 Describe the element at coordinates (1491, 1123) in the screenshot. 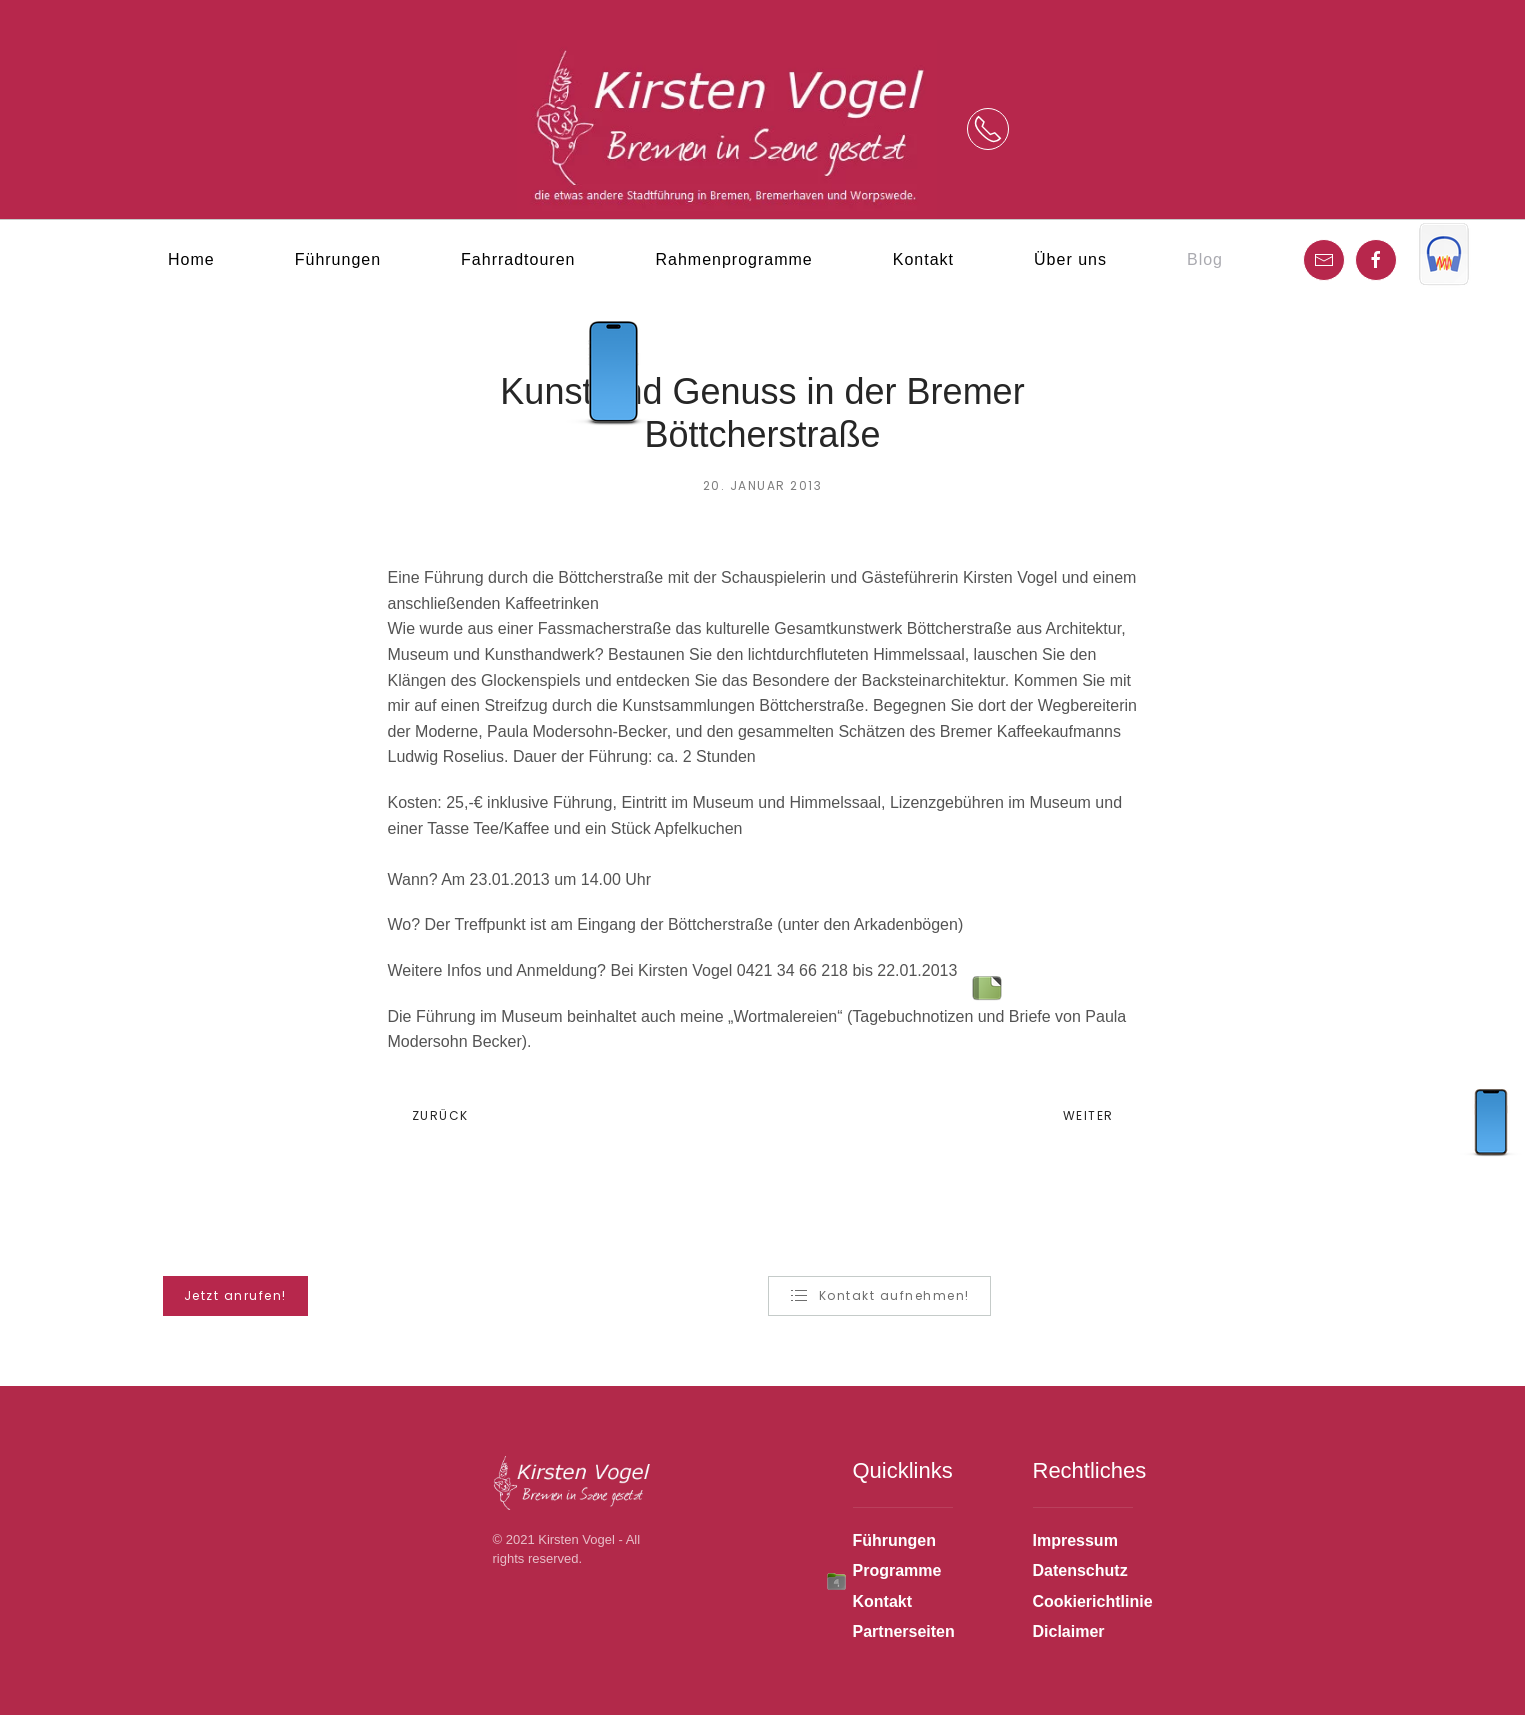

I see `iPhone 11 Pro device icon` at that location.